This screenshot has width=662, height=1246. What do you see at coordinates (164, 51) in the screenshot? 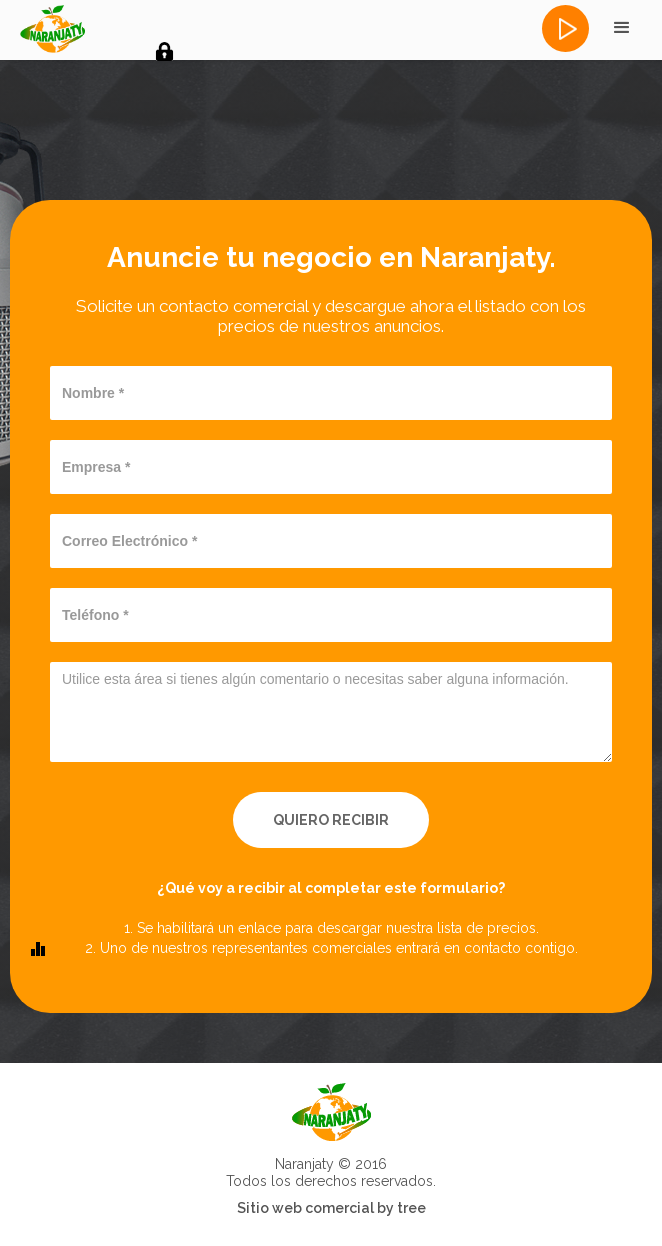
I see `indicates a locked or secured item` at bounding box center [164, 51].